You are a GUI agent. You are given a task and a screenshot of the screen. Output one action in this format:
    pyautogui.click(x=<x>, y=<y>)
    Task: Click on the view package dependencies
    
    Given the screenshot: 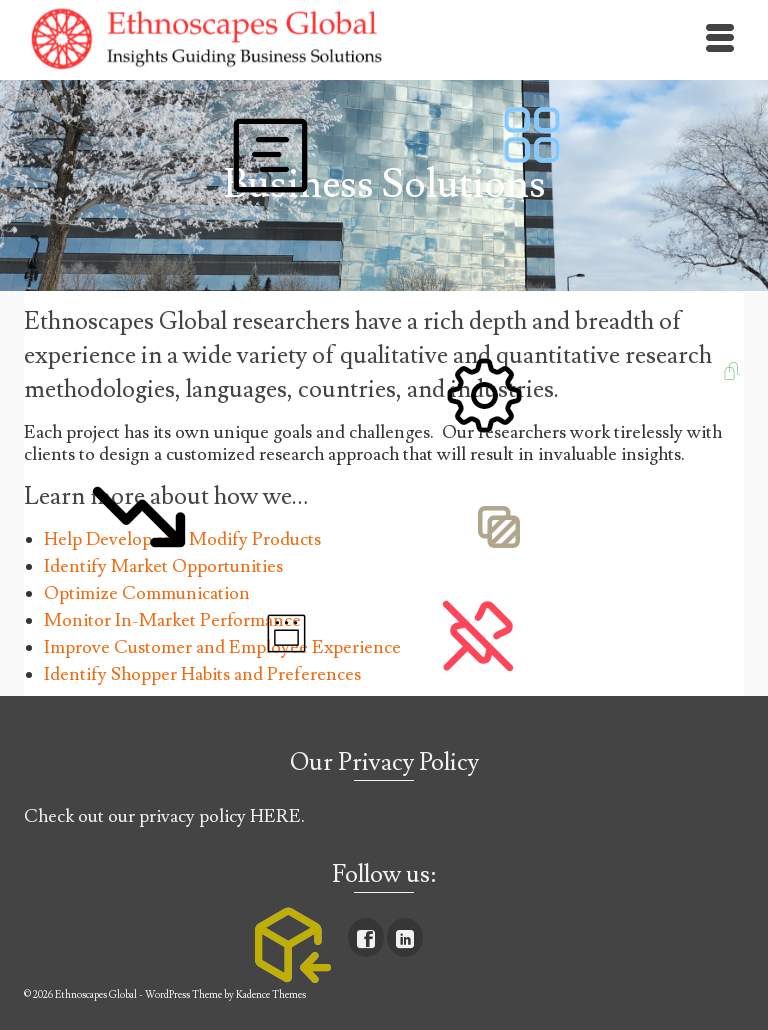 What is the action you would take?
    pyautogui.click(x=293, y=945)
    